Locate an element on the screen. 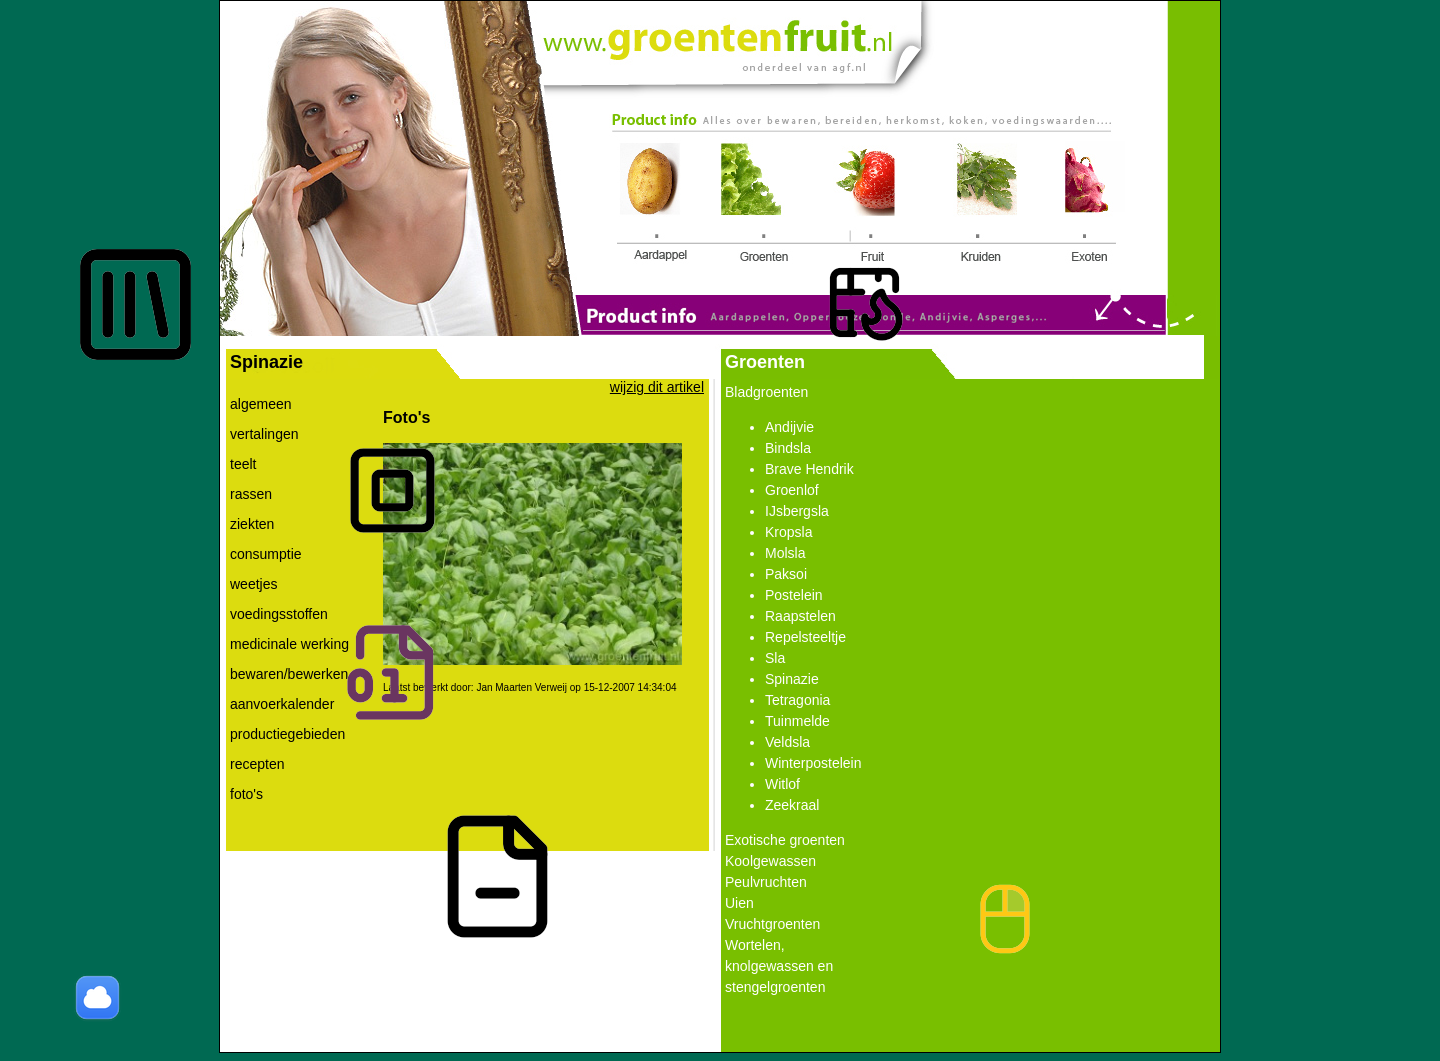 The height and width of the screenshot is (1061, 1440). remove a file or document is located at coordinates (497, 876).